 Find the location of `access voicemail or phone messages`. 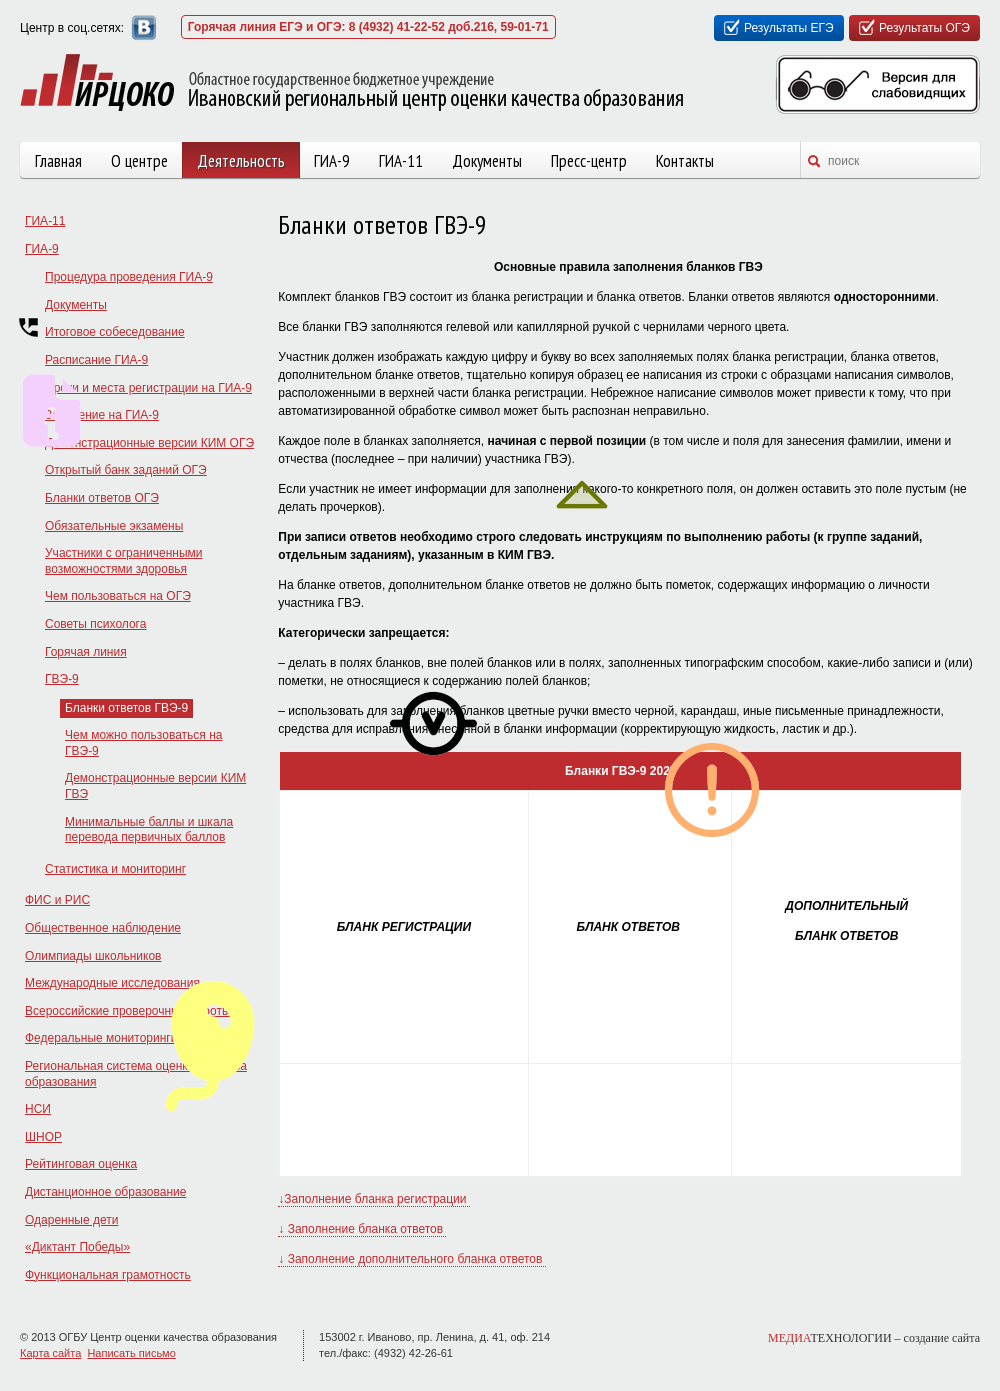

access voicemail or phone messages is located at coordinates (28, 327).